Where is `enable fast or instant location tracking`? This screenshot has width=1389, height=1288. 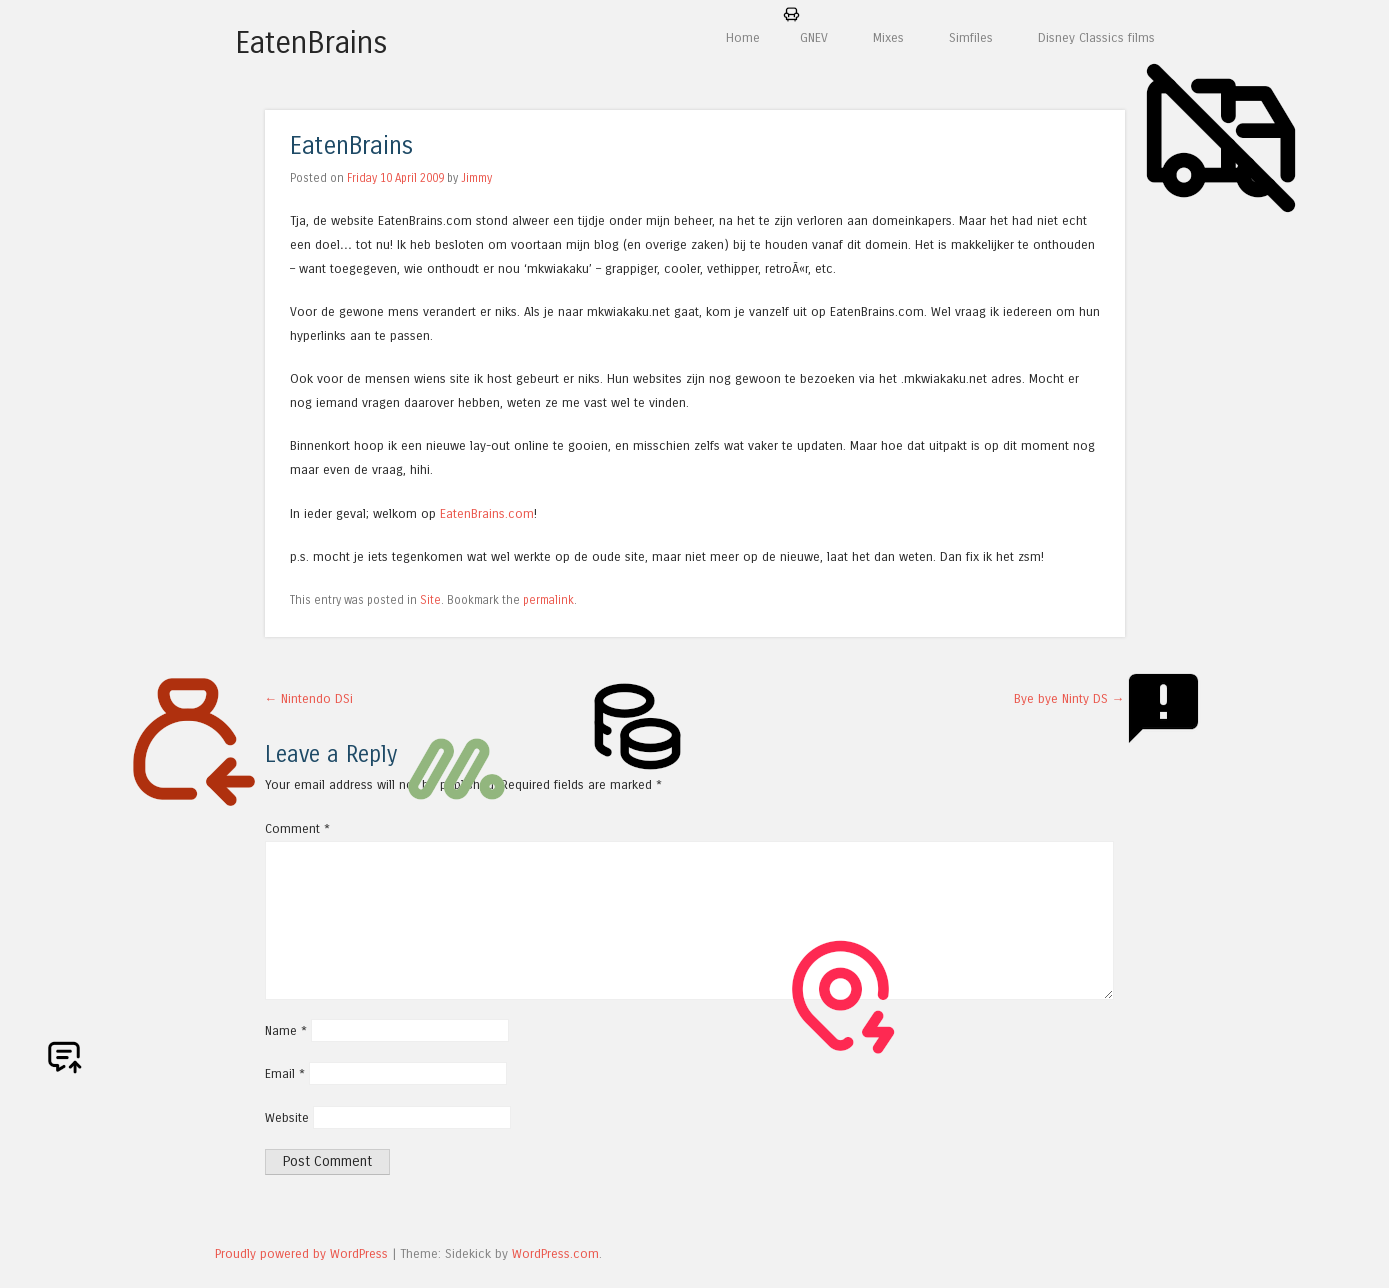 enable fast or instant location tracking is located at coordinates (840, 994).